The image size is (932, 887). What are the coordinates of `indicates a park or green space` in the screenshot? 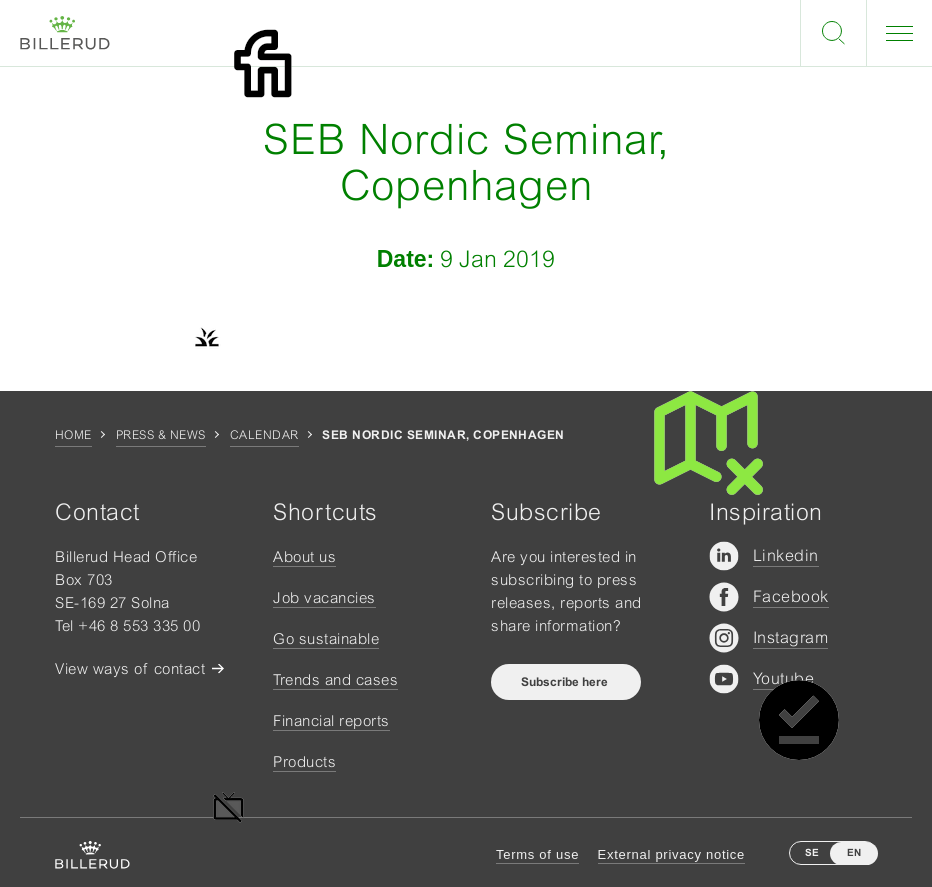 It's located at (207, 337).